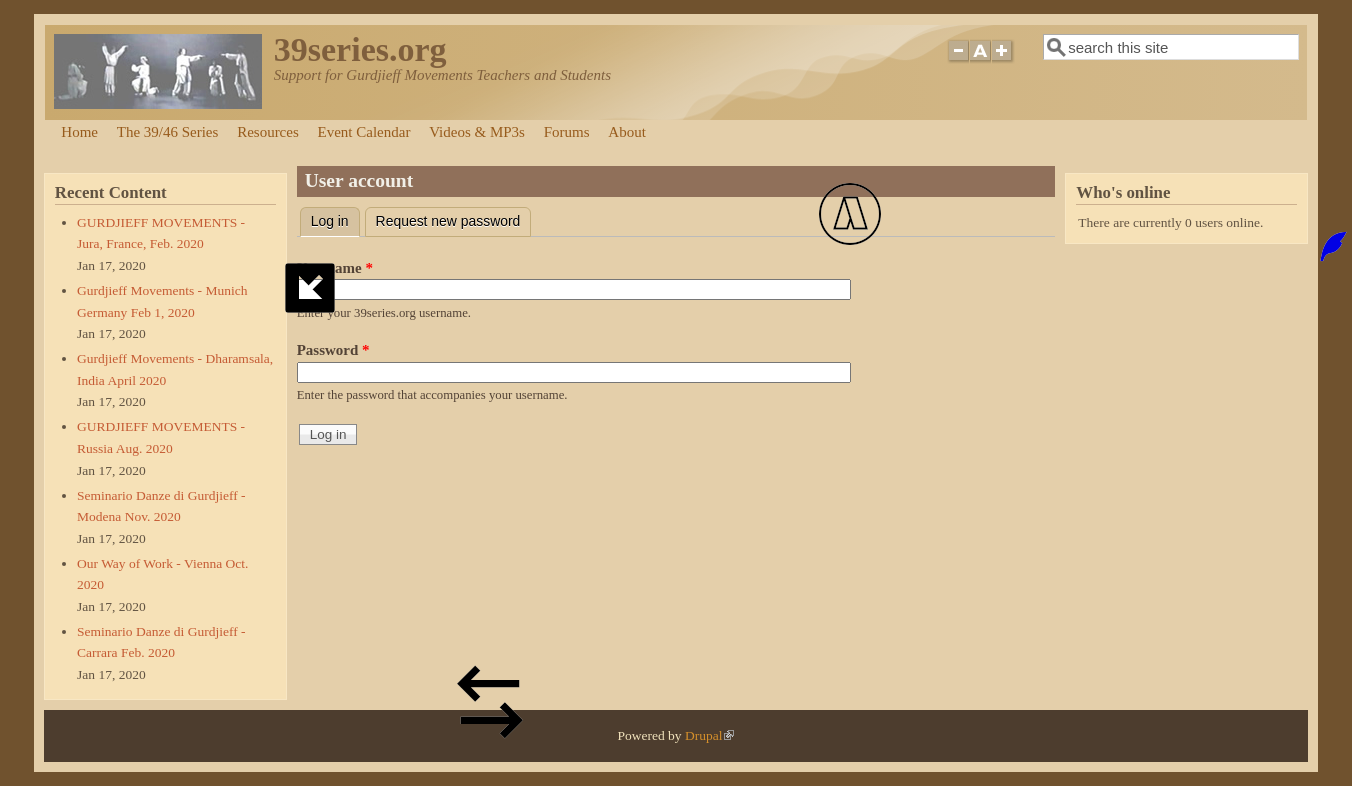  Describe the element at coordinates (490, 702) in the screenshot. I see `swap or exchange items` at that location.